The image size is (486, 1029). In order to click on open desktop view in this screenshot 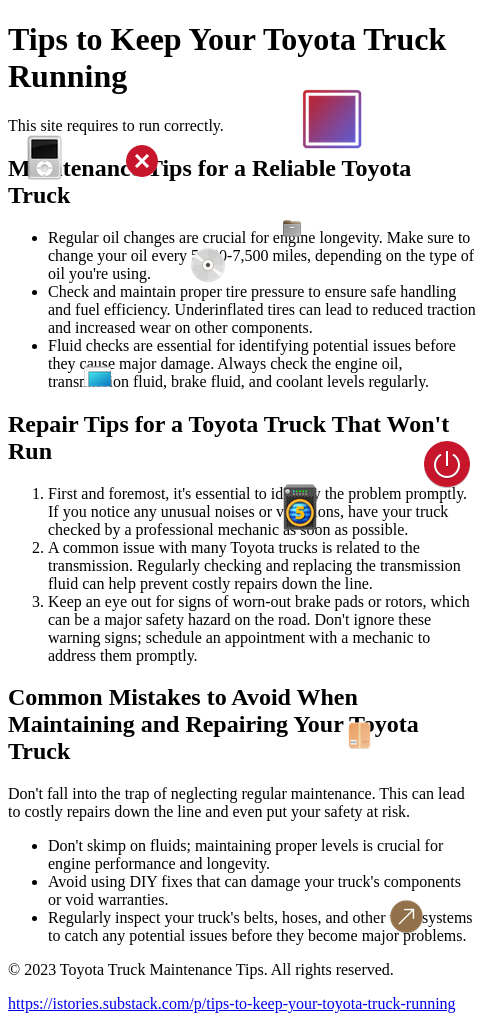, I will do `click(97, 376)`.